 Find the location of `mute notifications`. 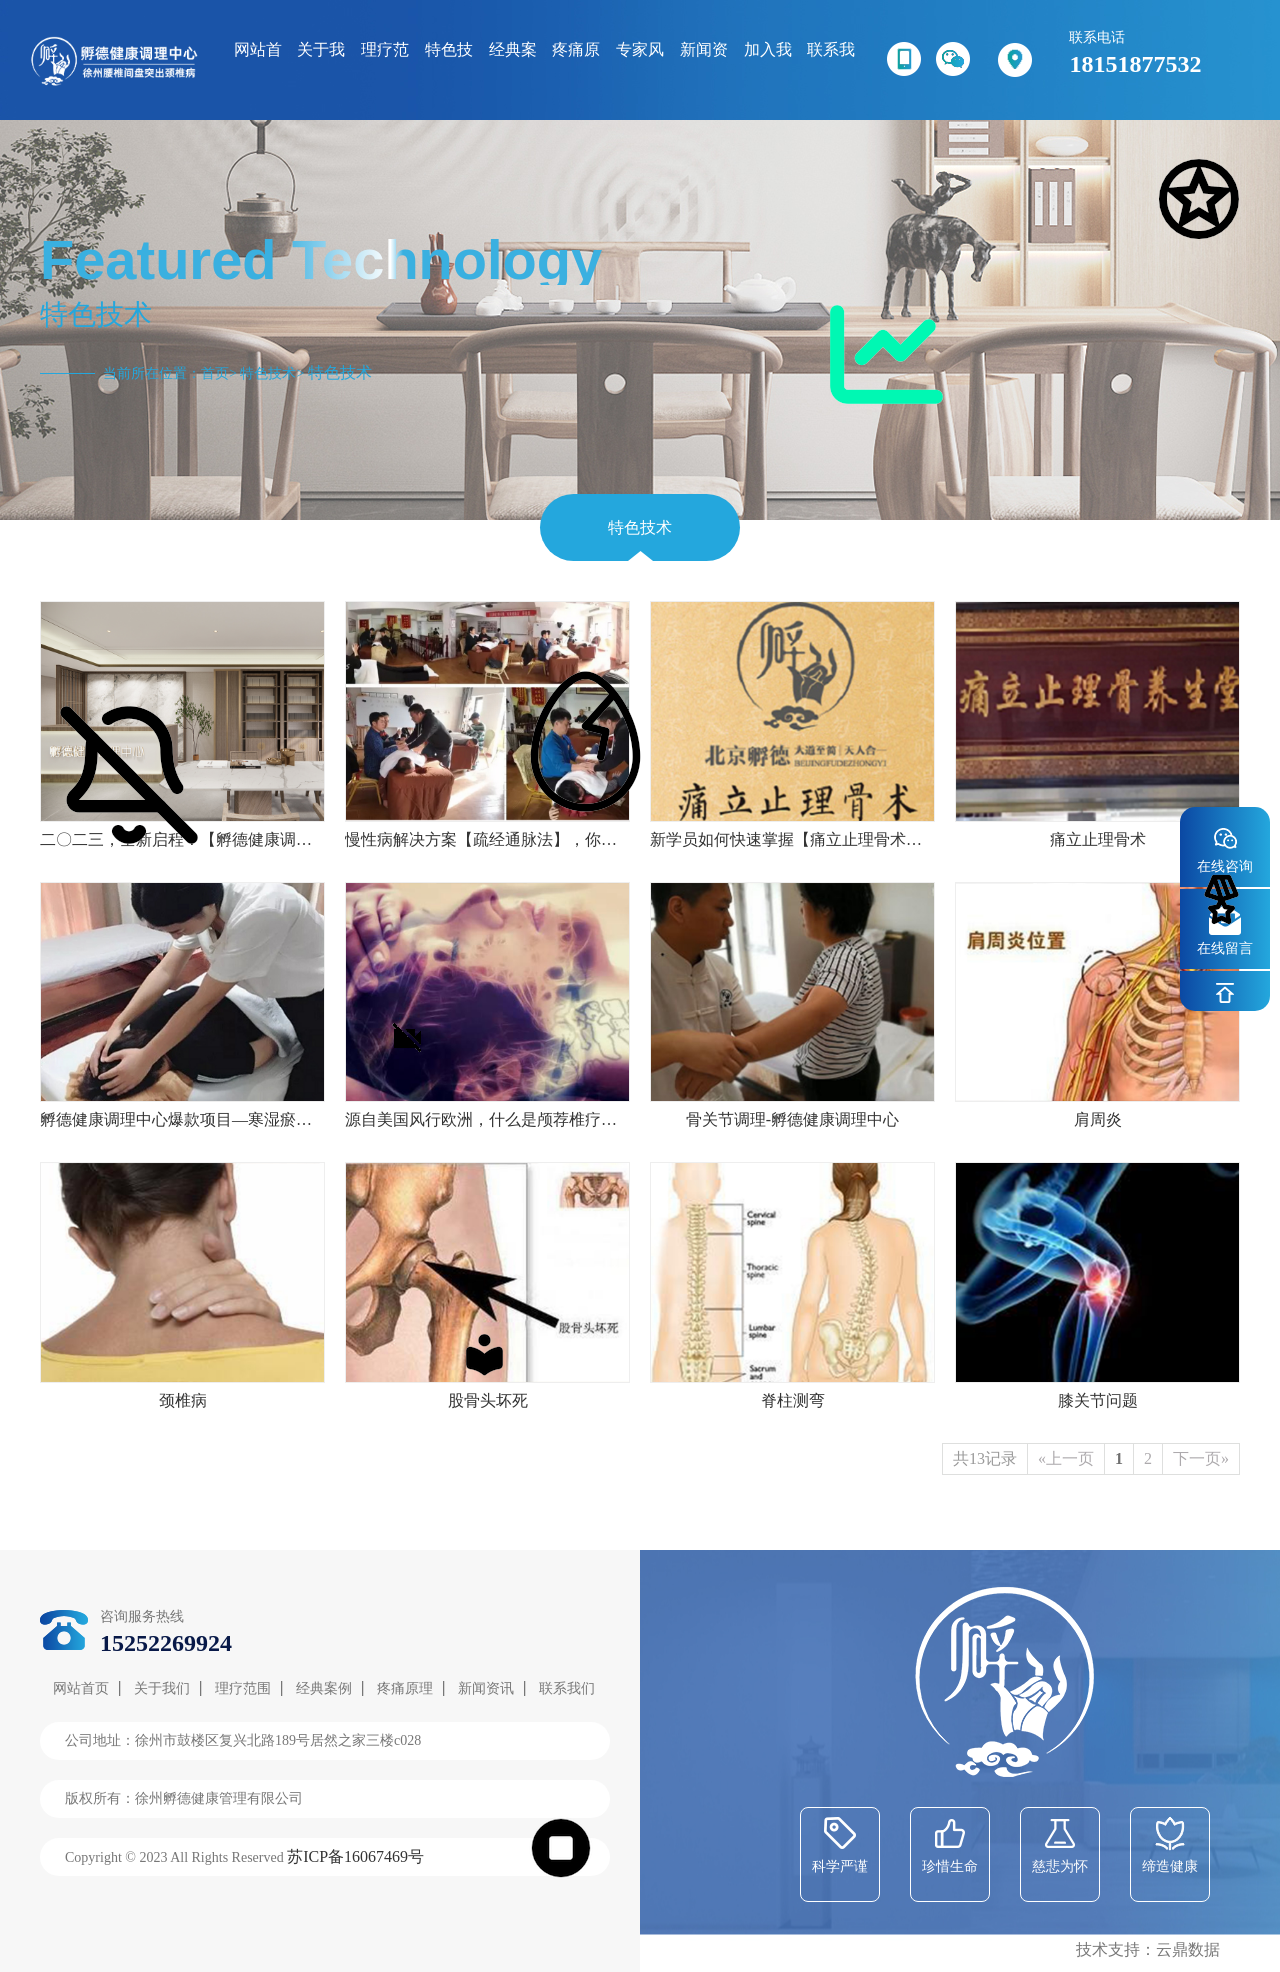

mute notifications is located at coordinates (129, 775).